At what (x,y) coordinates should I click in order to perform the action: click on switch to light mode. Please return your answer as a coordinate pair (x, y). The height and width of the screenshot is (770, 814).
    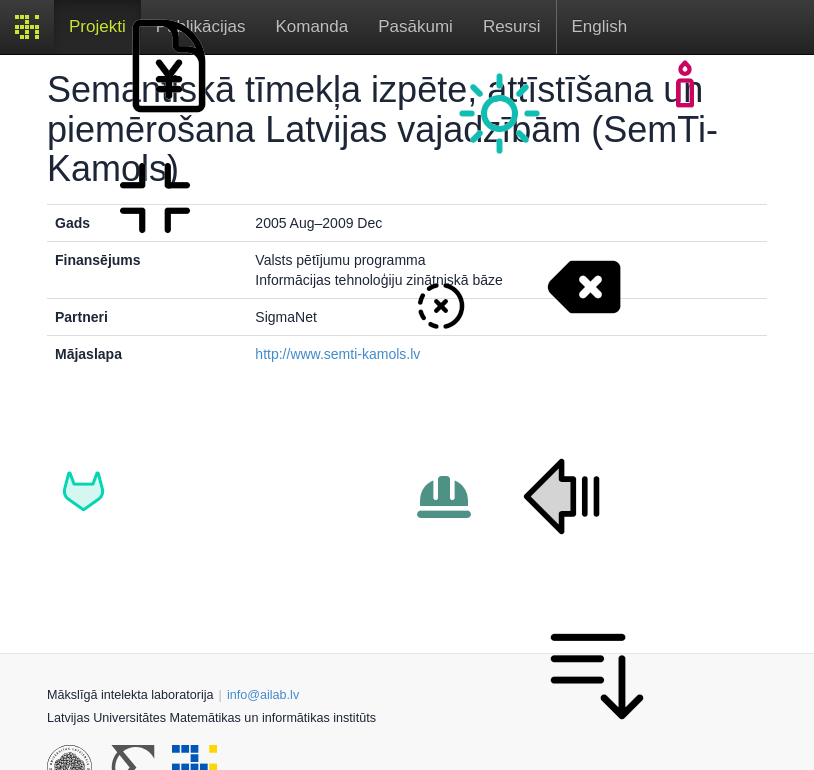
    Looking at the image, I should click on (499, 113).